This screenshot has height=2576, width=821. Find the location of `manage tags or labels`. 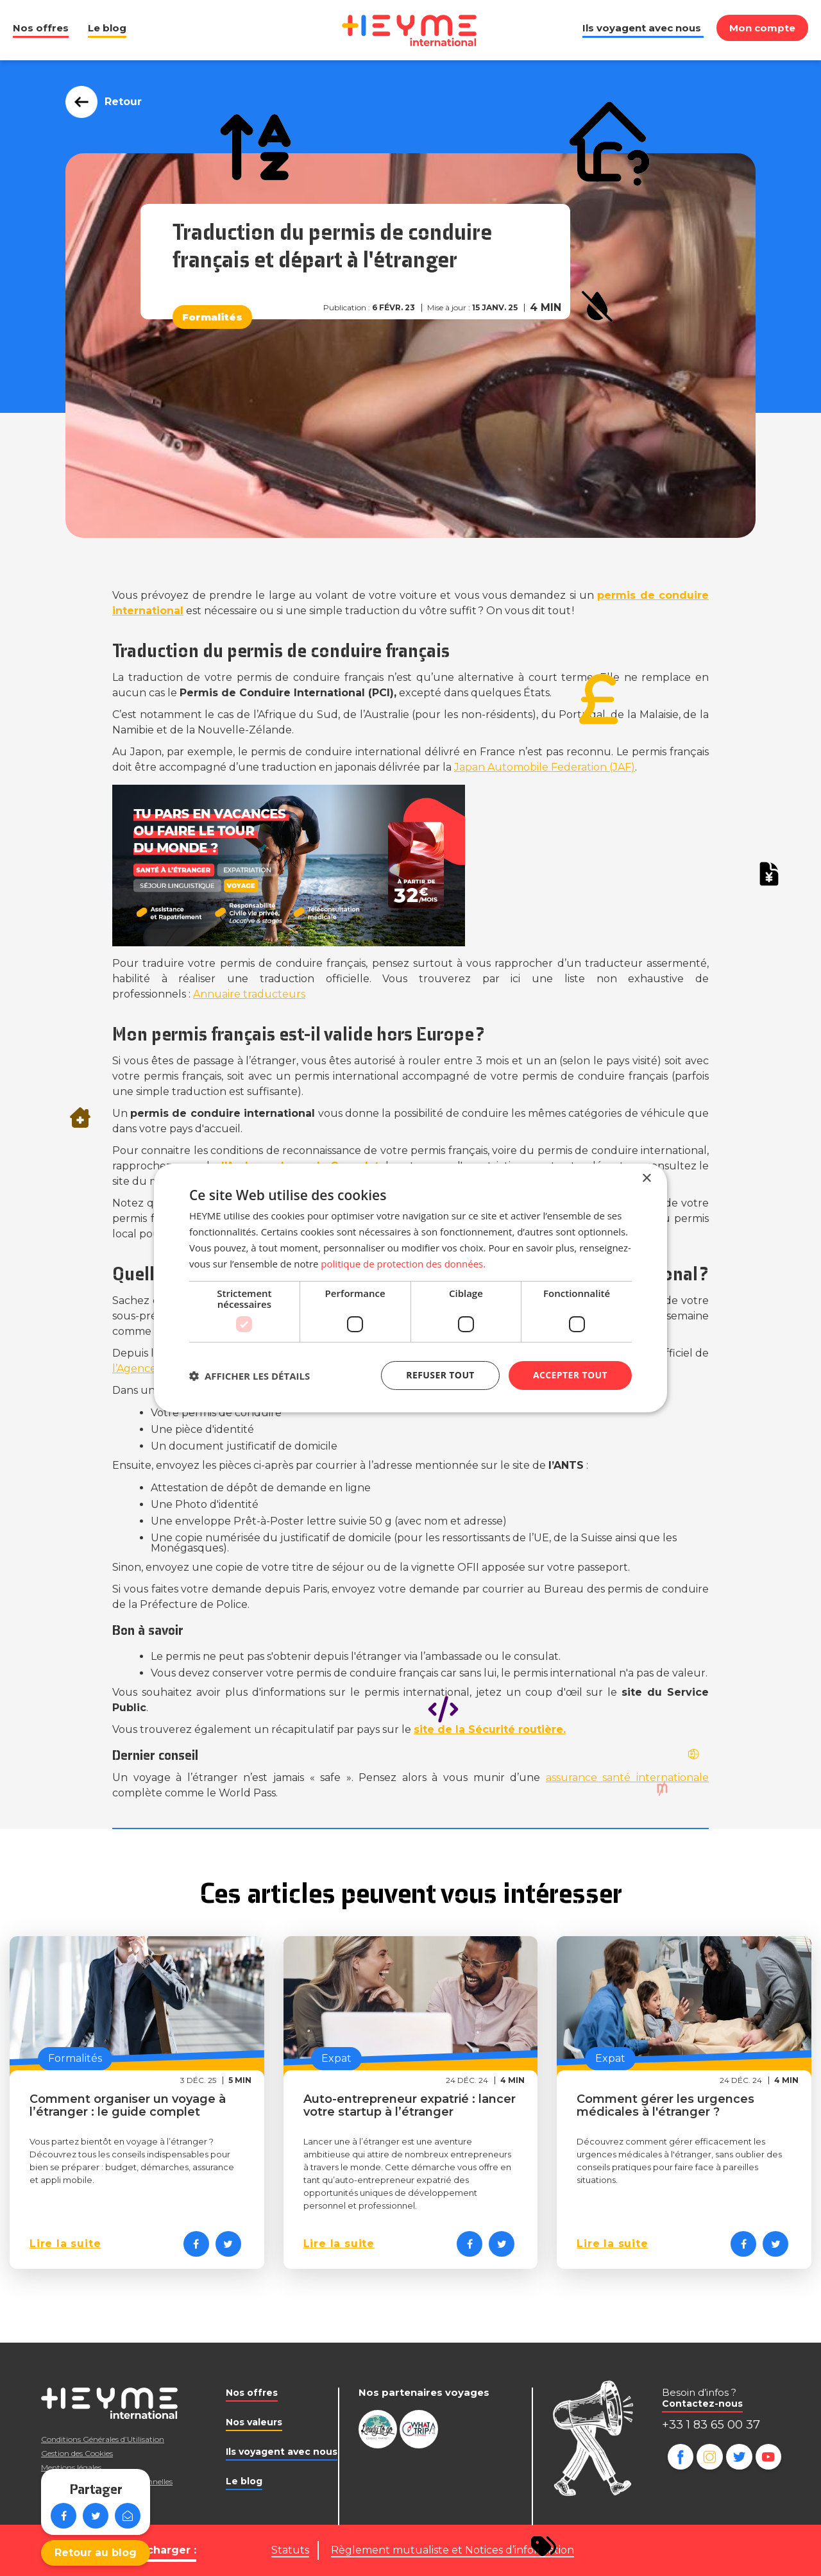

manage tags or labels is located at coordinates (543, 2545).